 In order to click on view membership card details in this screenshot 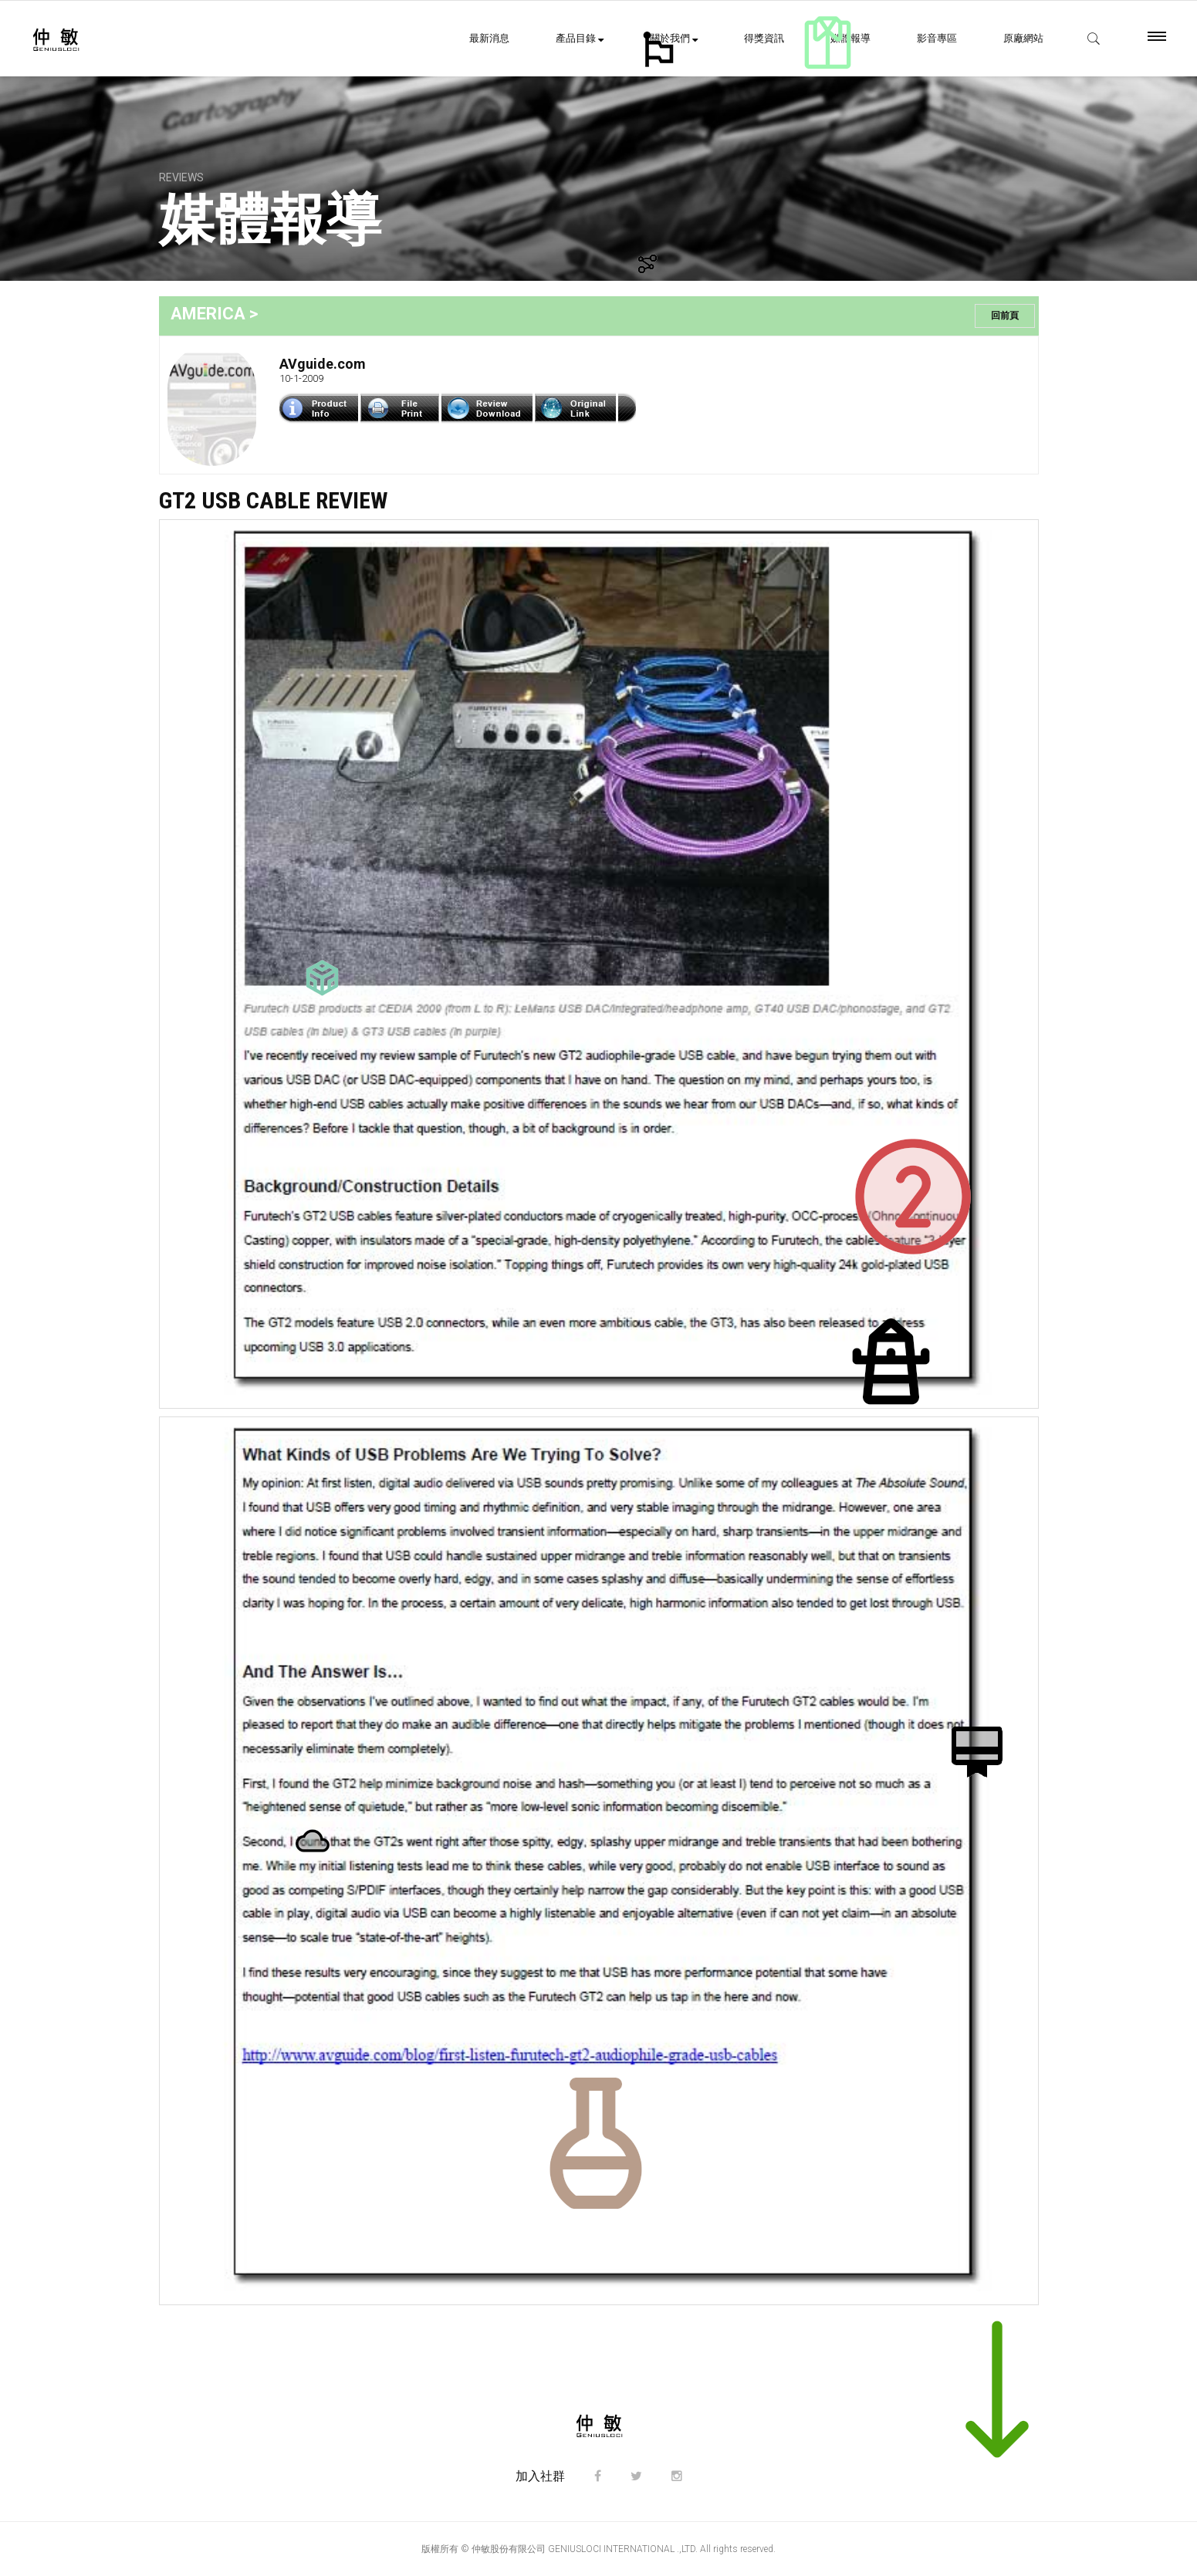, I will do `click(977, 1752)`.